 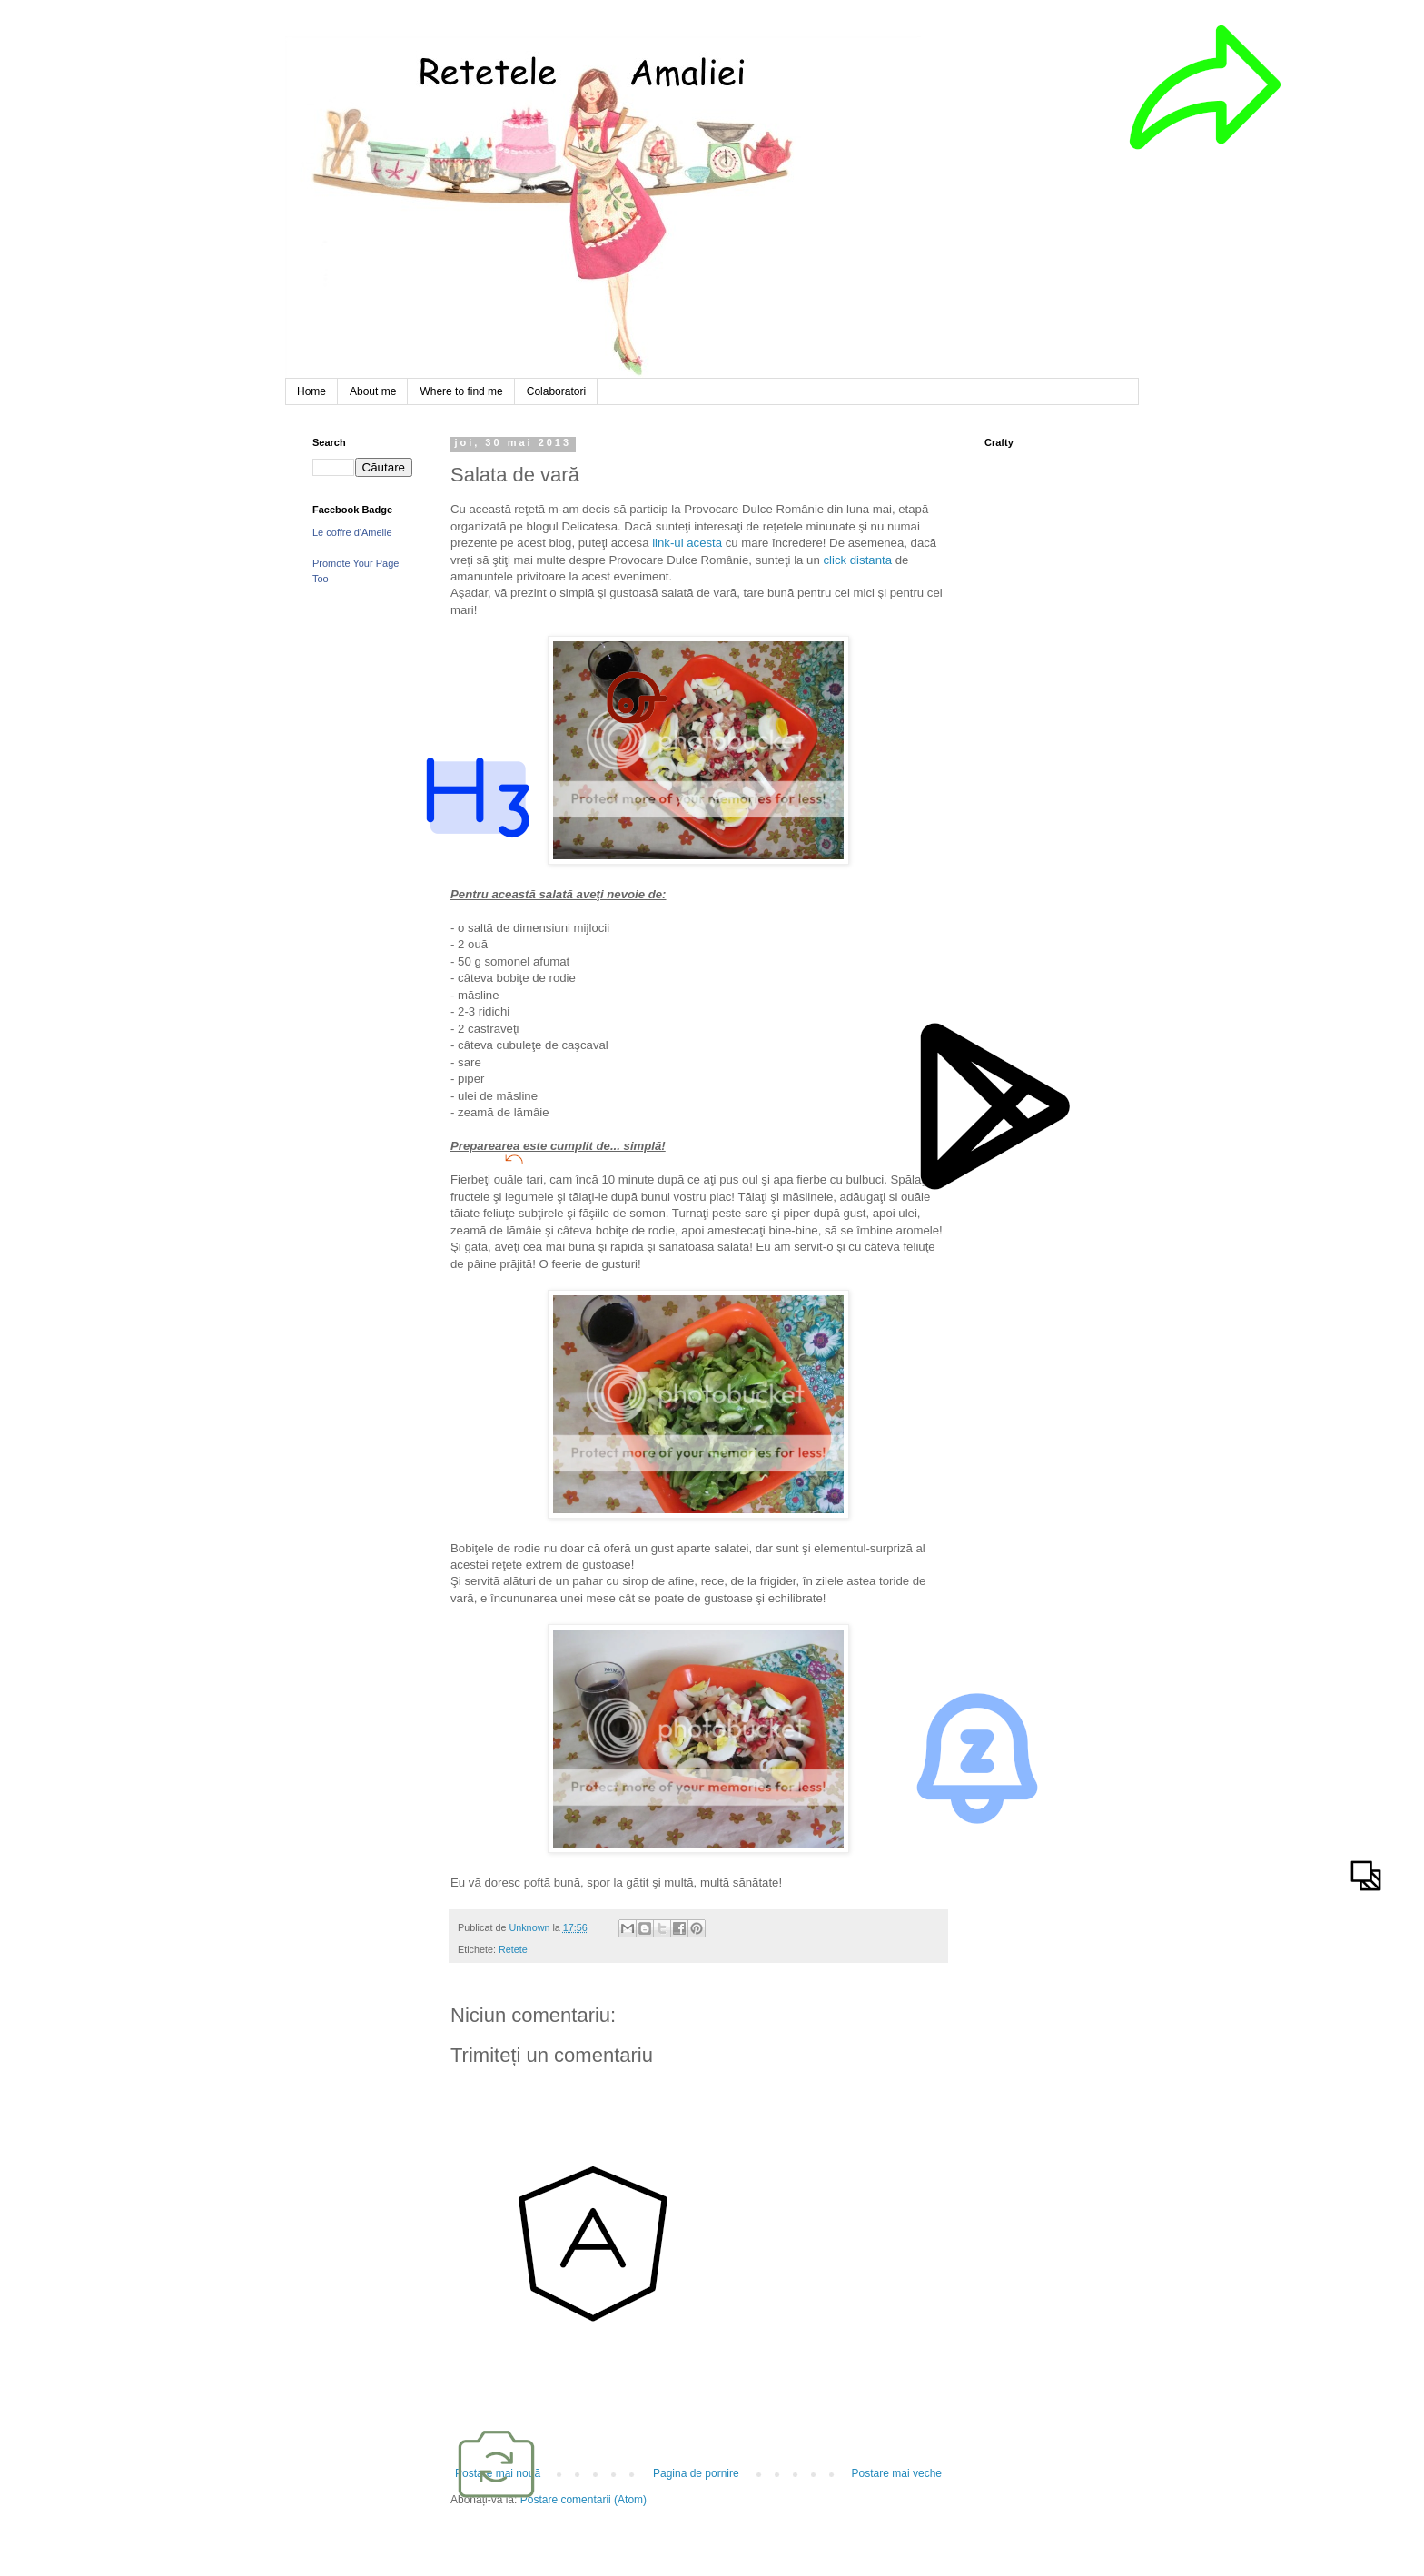 I want to click on subtract or remove a layer from selection, so click(x=1366, y=1876).